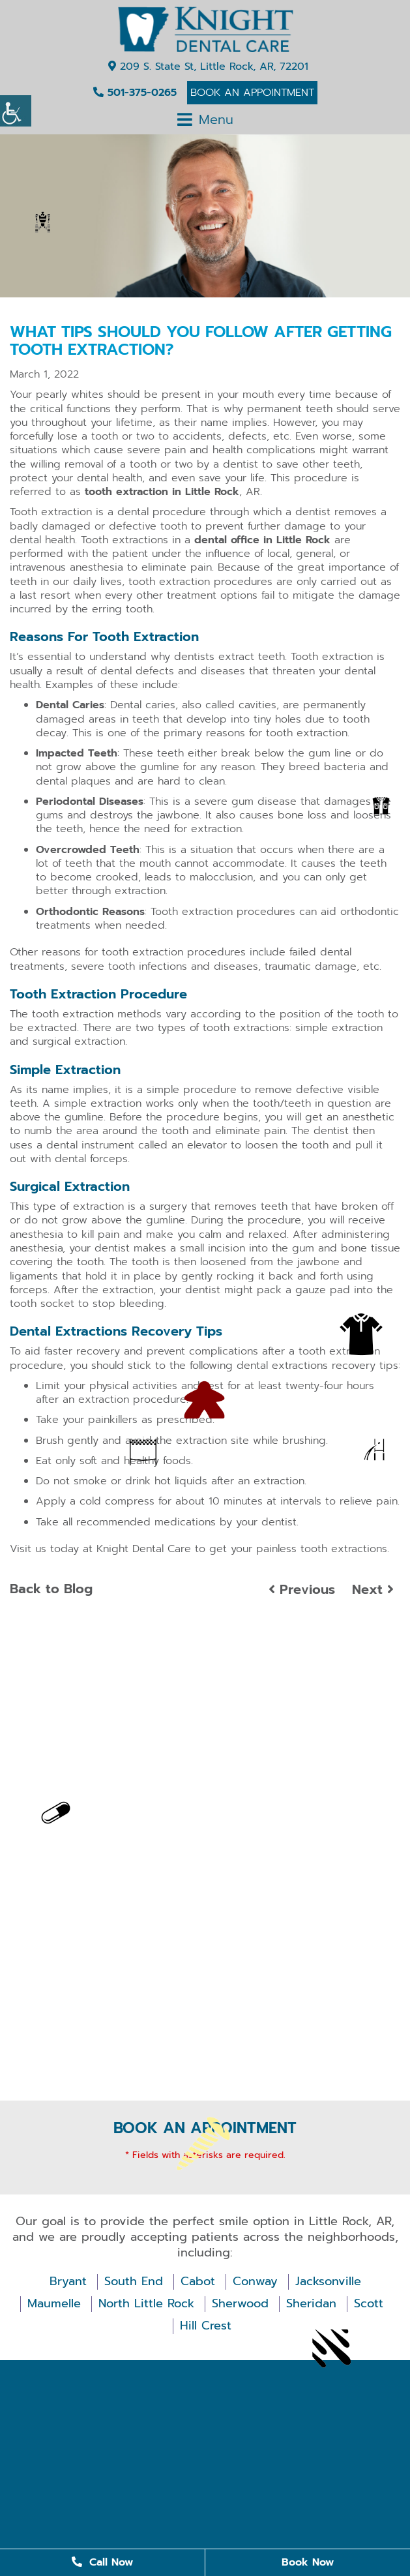  Describe the element at coordinates (203, 2143) in the screenshot. I see `hardware or tools category` at that location.